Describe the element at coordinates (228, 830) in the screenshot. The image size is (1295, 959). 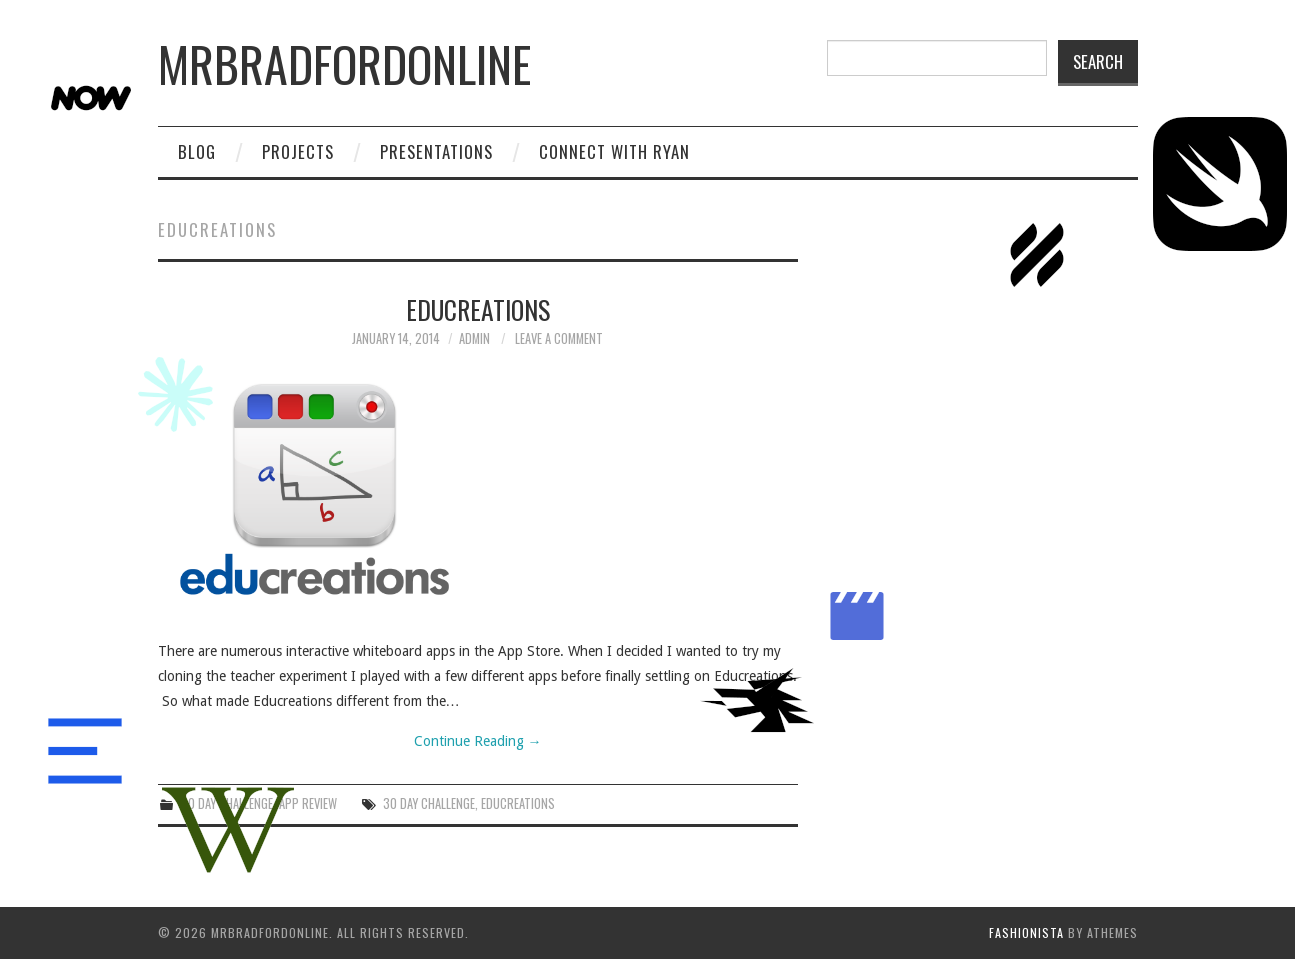
I see `open Wikipedia` at that location.